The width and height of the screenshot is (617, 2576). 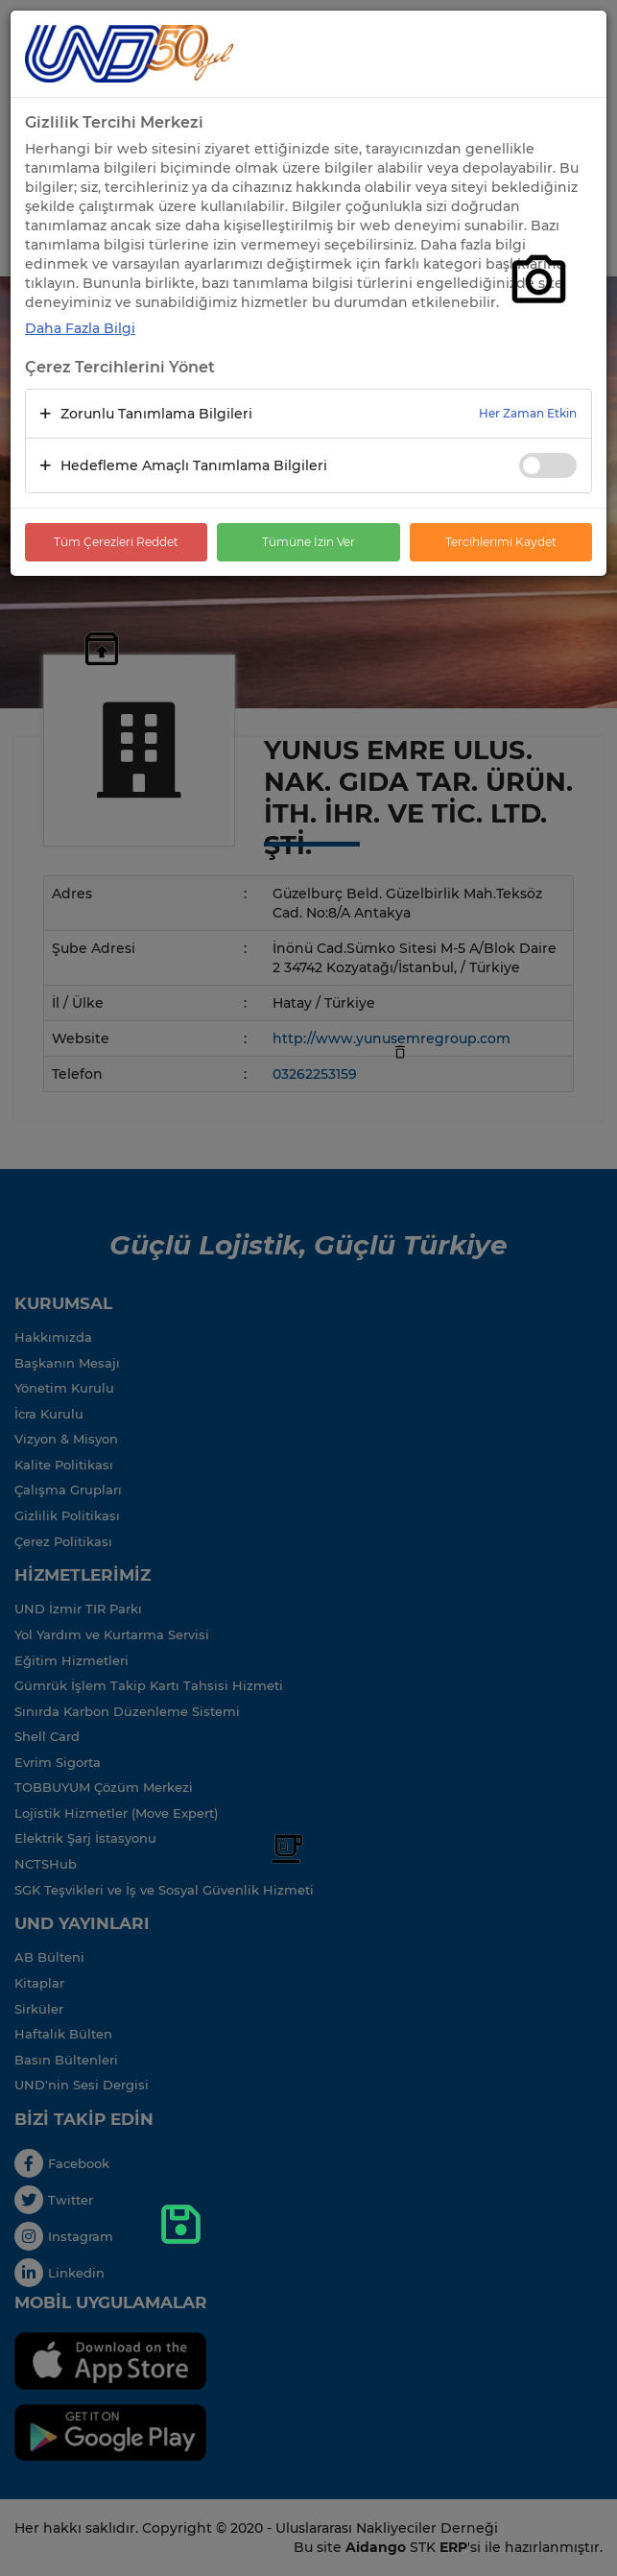 What do you see at coordinates (538, 281) in the screenshot?
I see `take a photo` at bounding box center [538, 281].